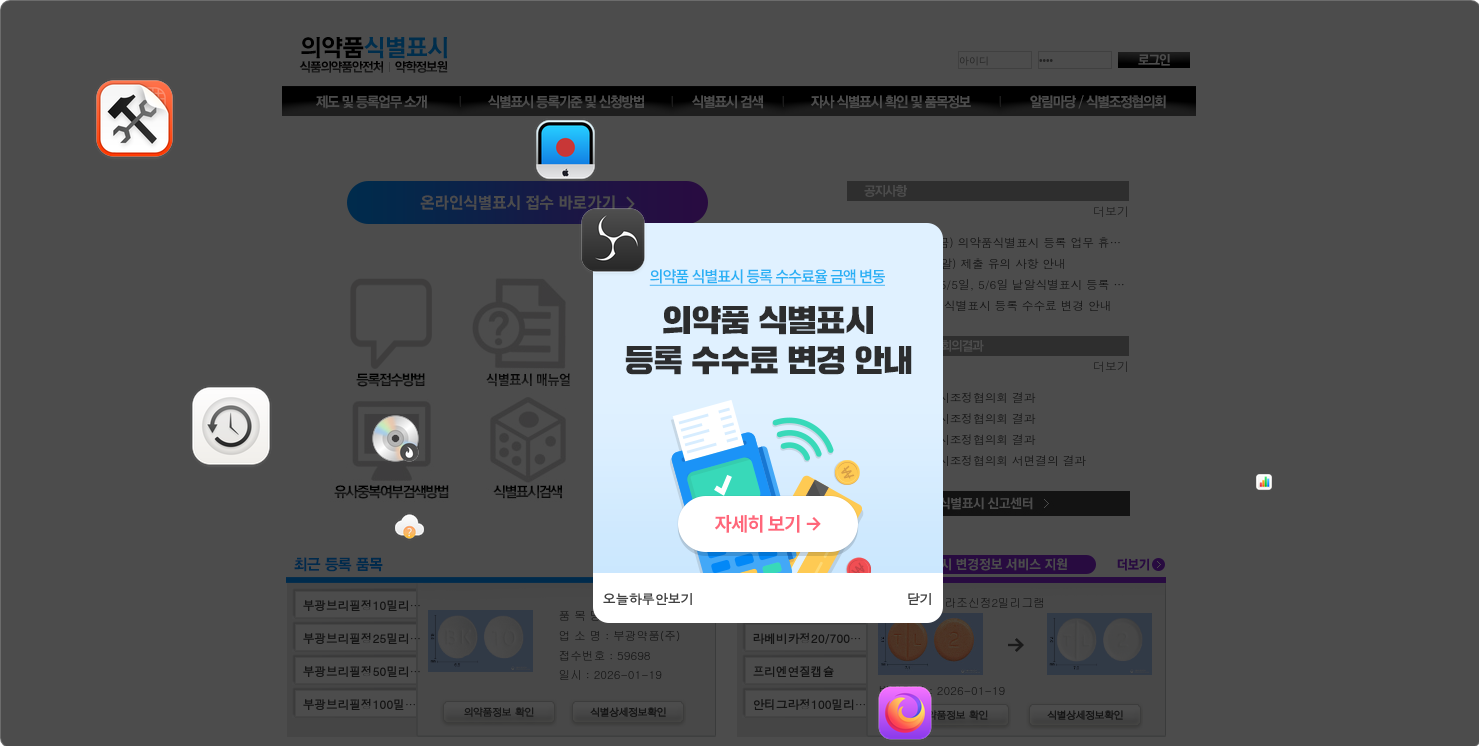 Image resolution: width=1479 pixels, height=746 pixels. What do you see at coordinates (231, 426) in the screenshot?
I see `open déjà dup backup utility` at bounding box center [231, 426].